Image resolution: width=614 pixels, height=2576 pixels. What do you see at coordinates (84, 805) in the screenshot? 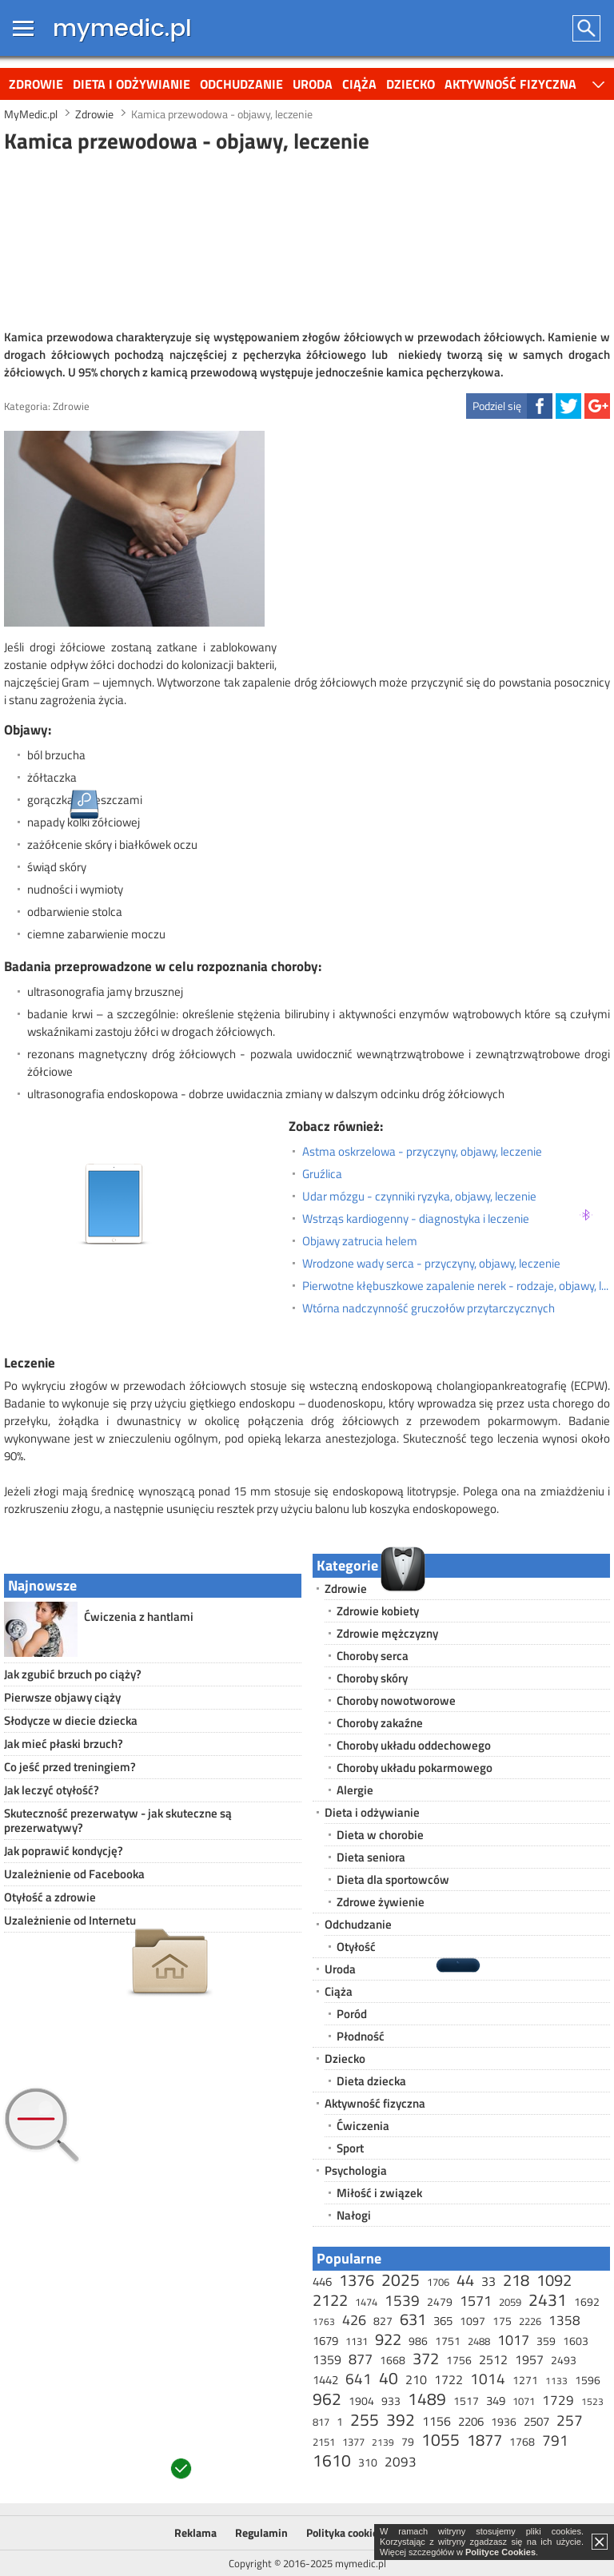
I see `Promise Technology storage device or RAID controller` at bounding box center [84, 805].